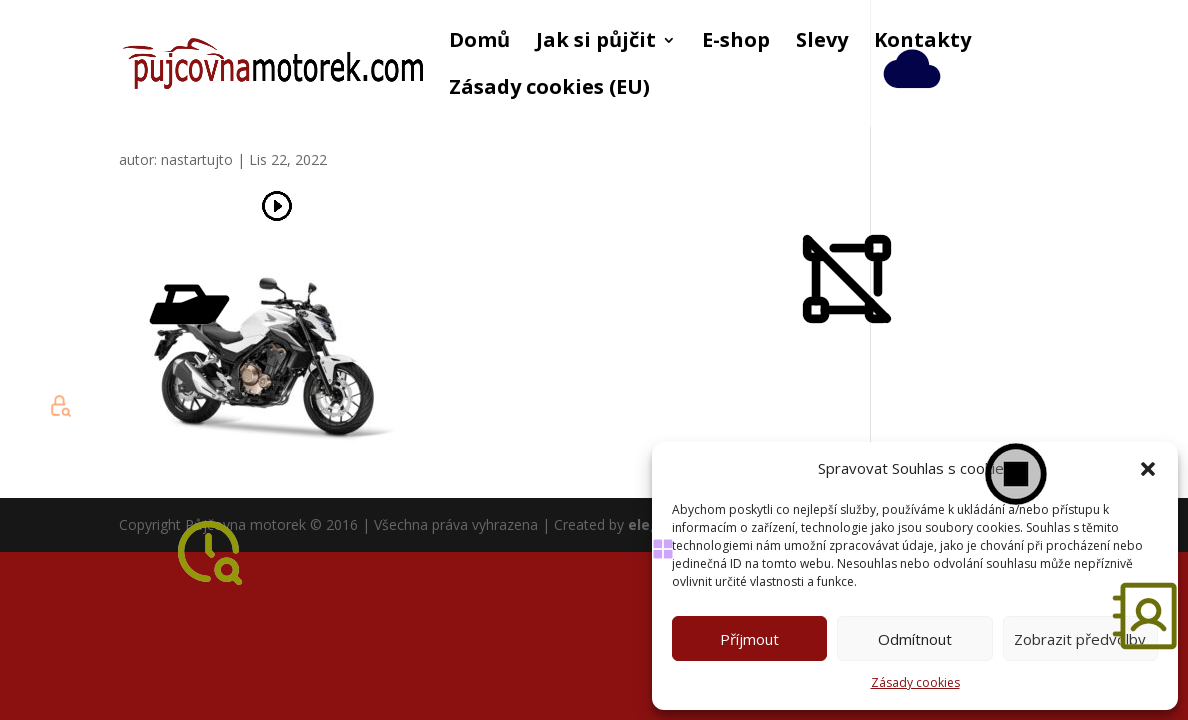  Describe the element at coordinates (663, 549) in the screenshot. I see `view items in grid layout` at that location.